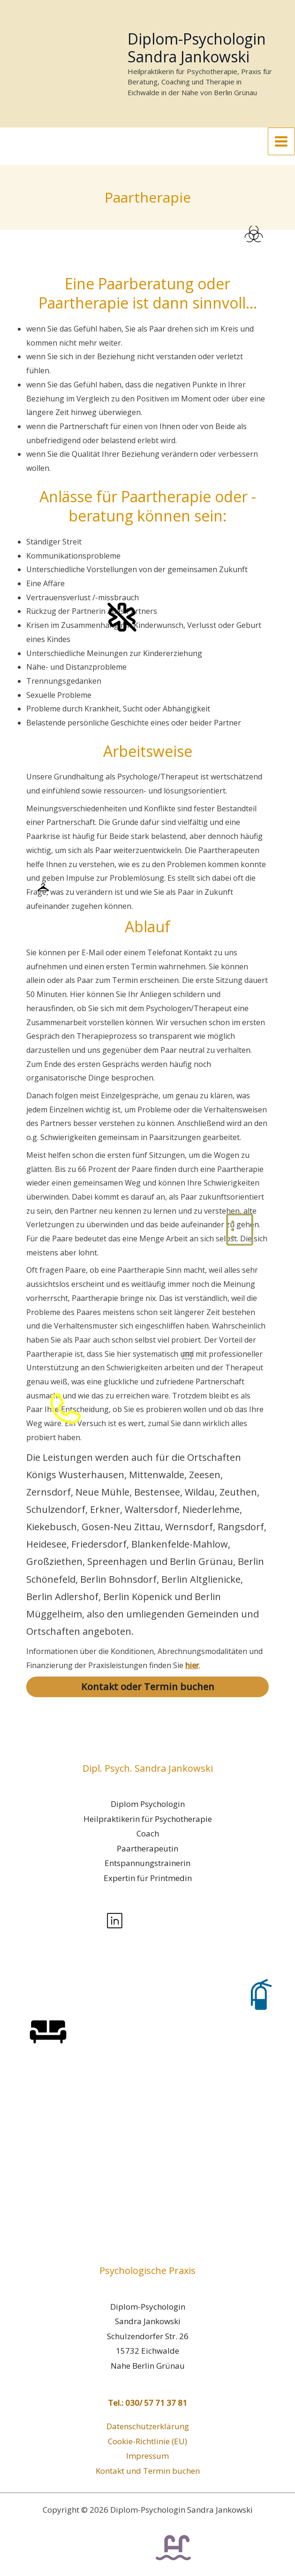 This screenshot has width=295, height=2576. I want to click on indicates hazardous or dangerous content, so click(254, 234).